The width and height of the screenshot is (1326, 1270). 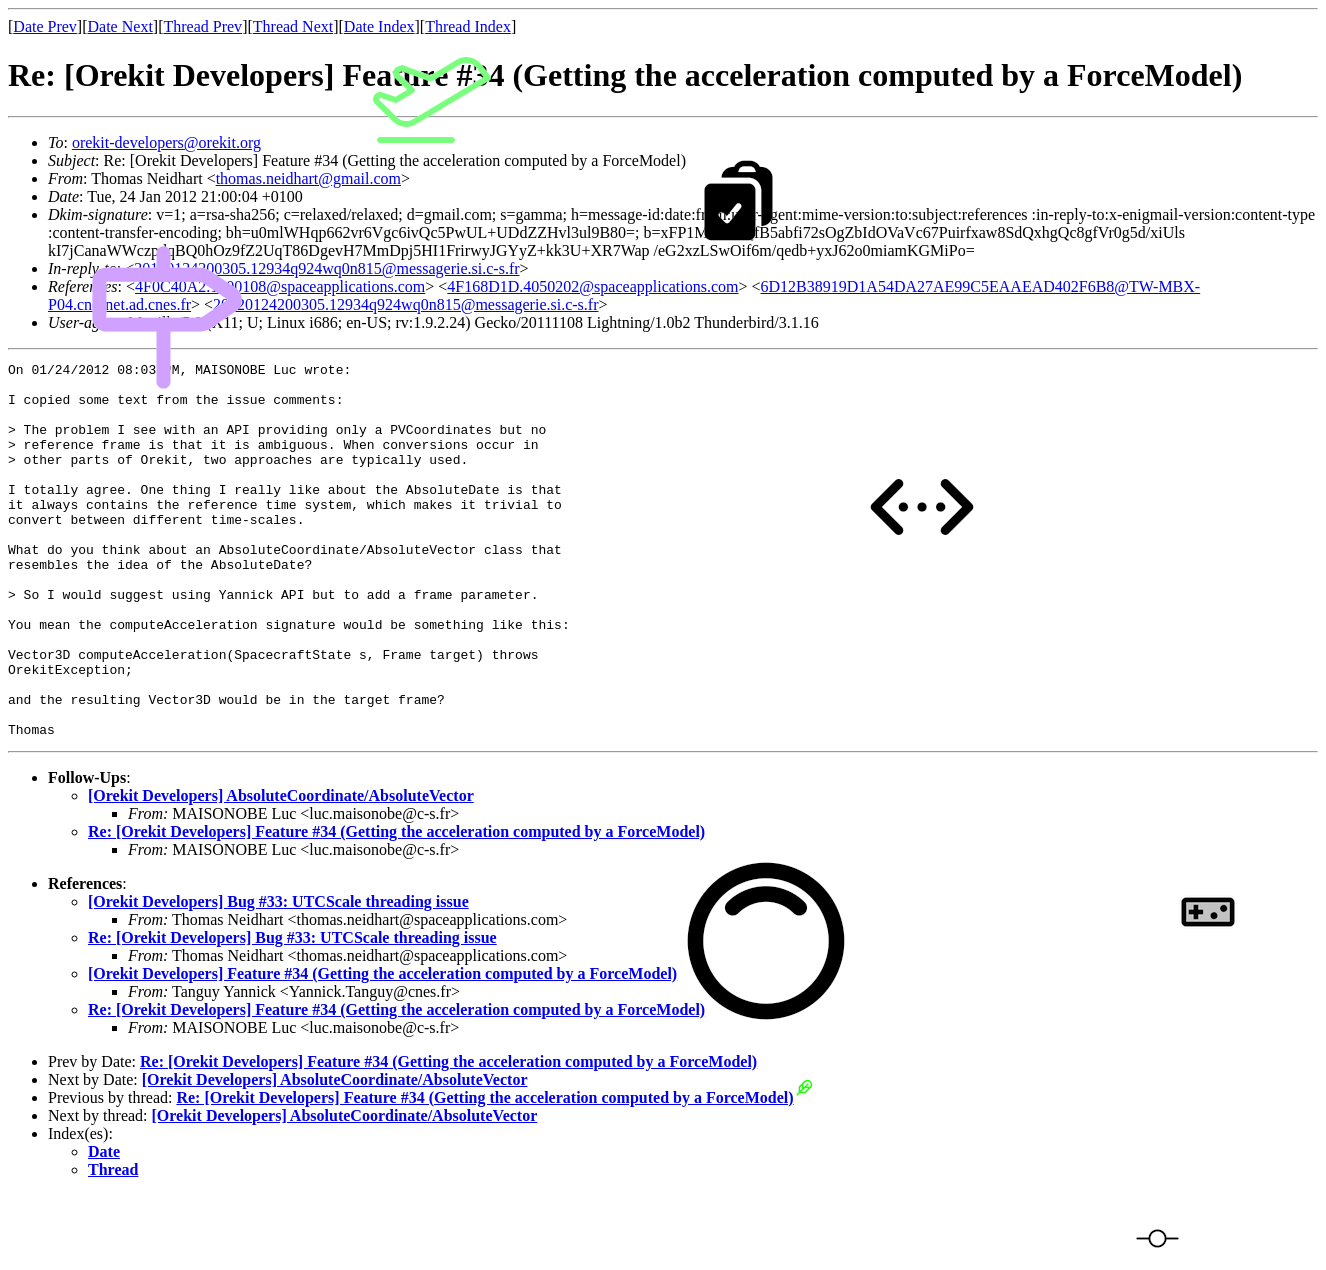 I want to click on apply inner shadow effect to top edge, so click(x=766, y=941).